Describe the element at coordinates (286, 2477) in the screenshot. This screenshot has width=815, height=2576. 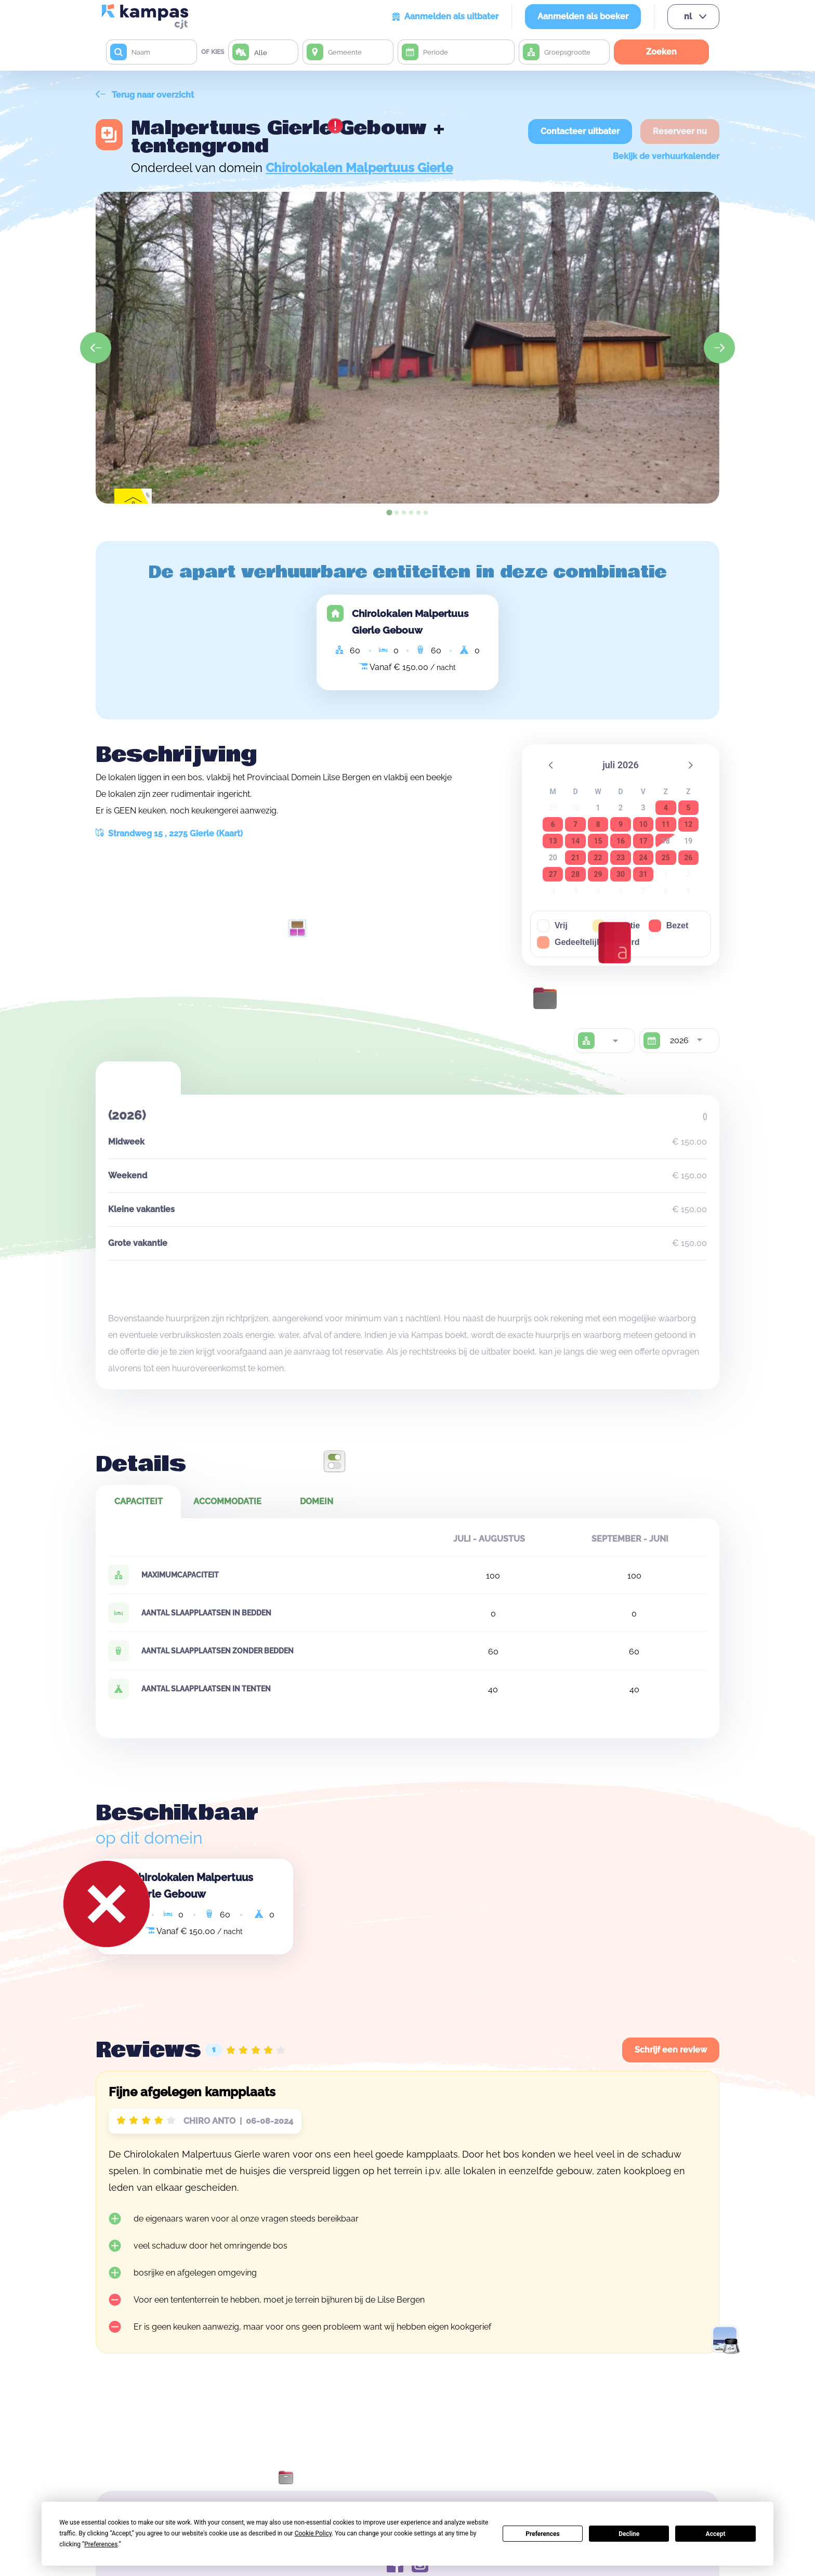
I see `open the file manager` at that location.